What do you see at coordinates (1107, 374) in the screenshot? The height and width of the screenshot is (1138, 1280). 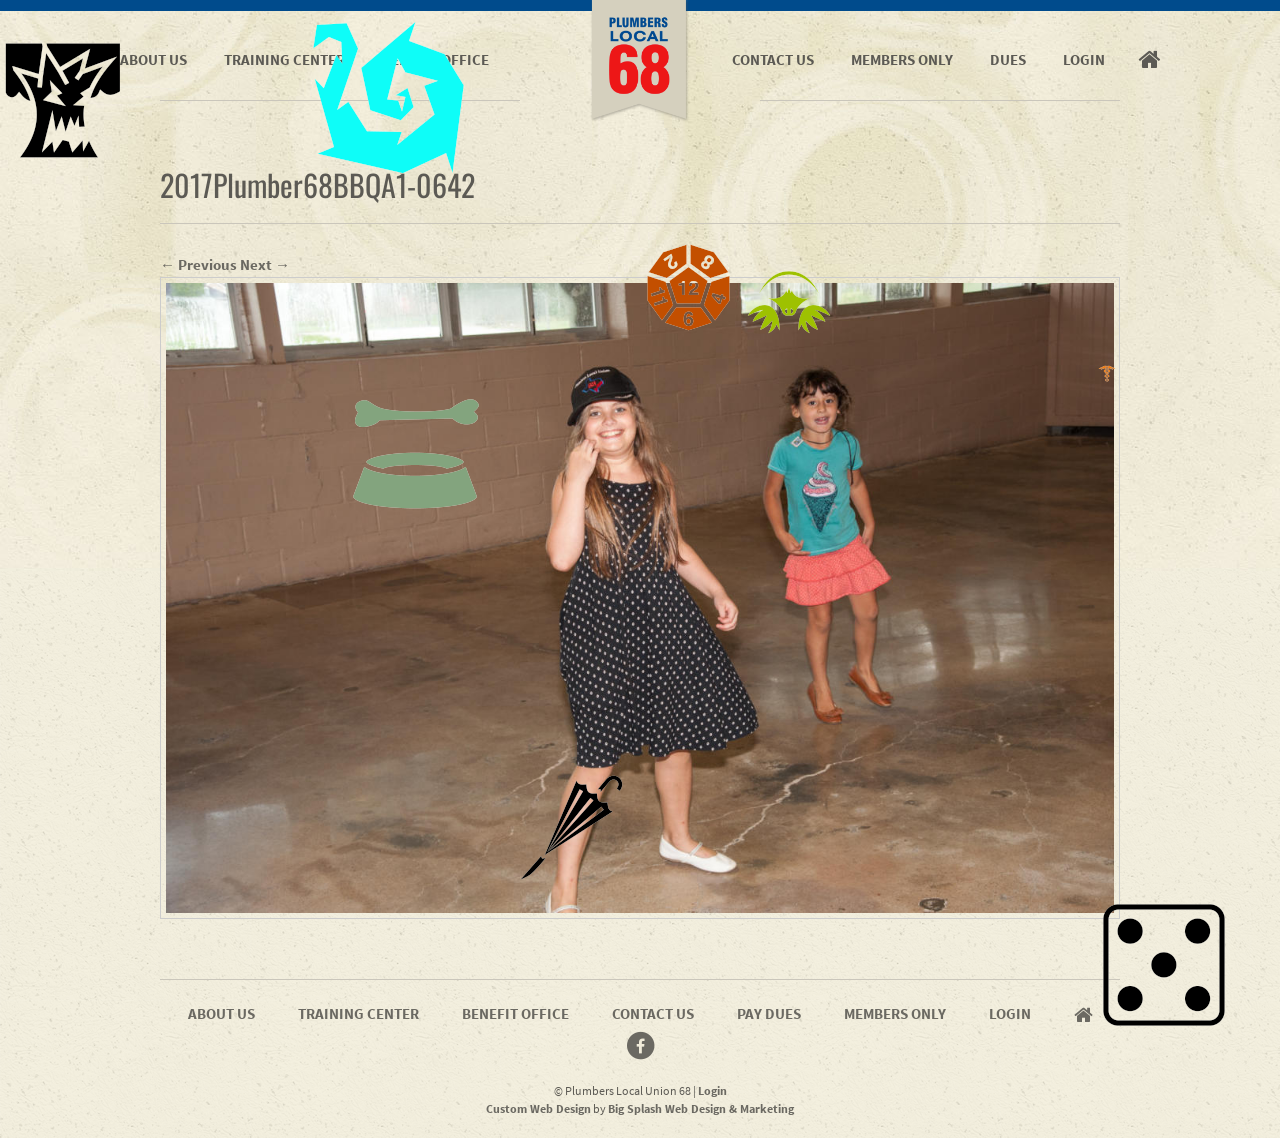 I see `access health or medical features` at bounding box center [1107, 374].